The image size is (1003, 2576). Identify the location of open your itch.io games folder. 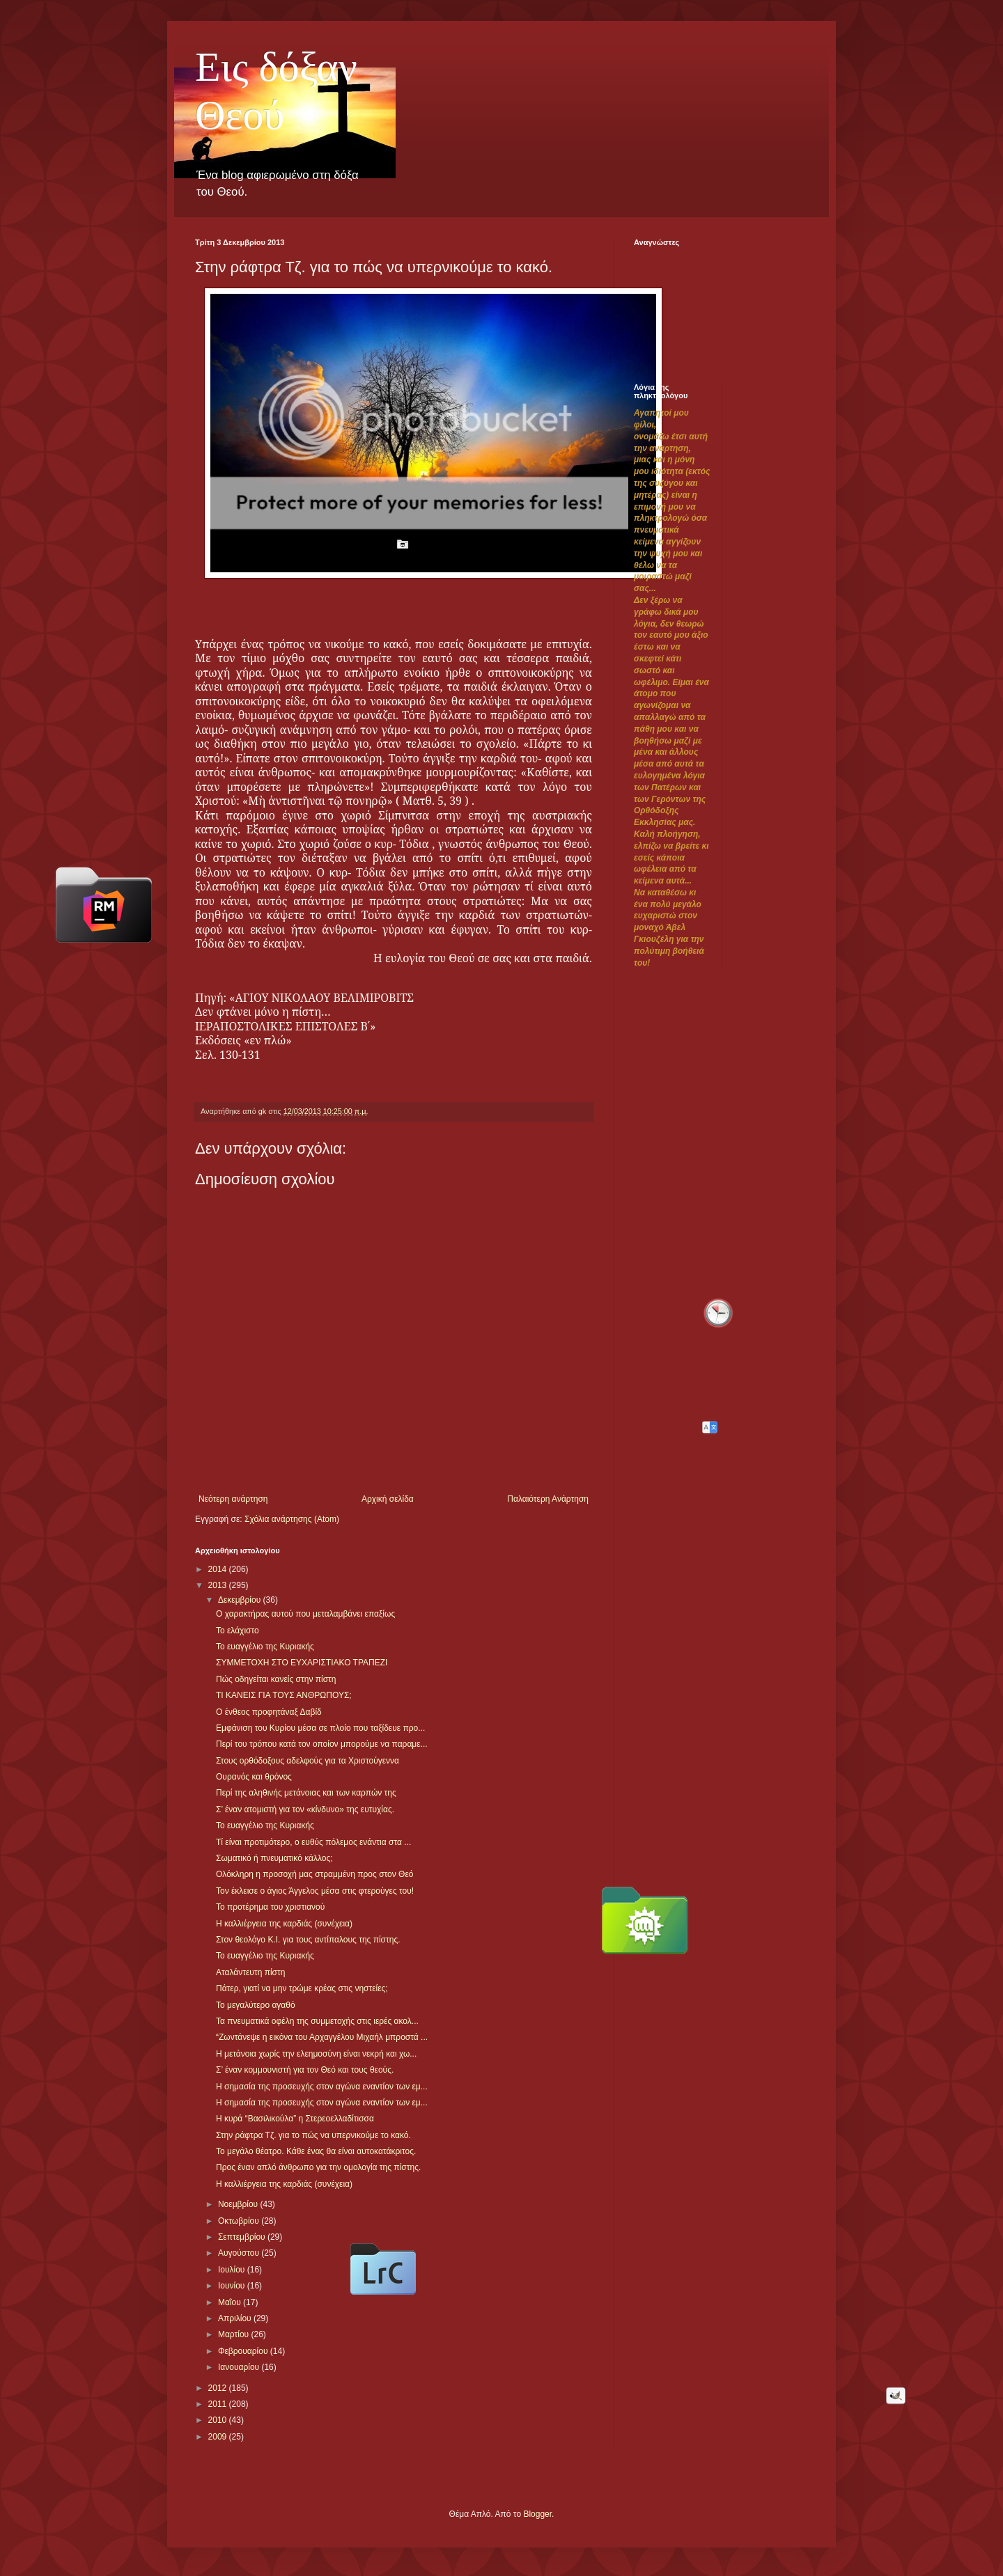
(403, 544).